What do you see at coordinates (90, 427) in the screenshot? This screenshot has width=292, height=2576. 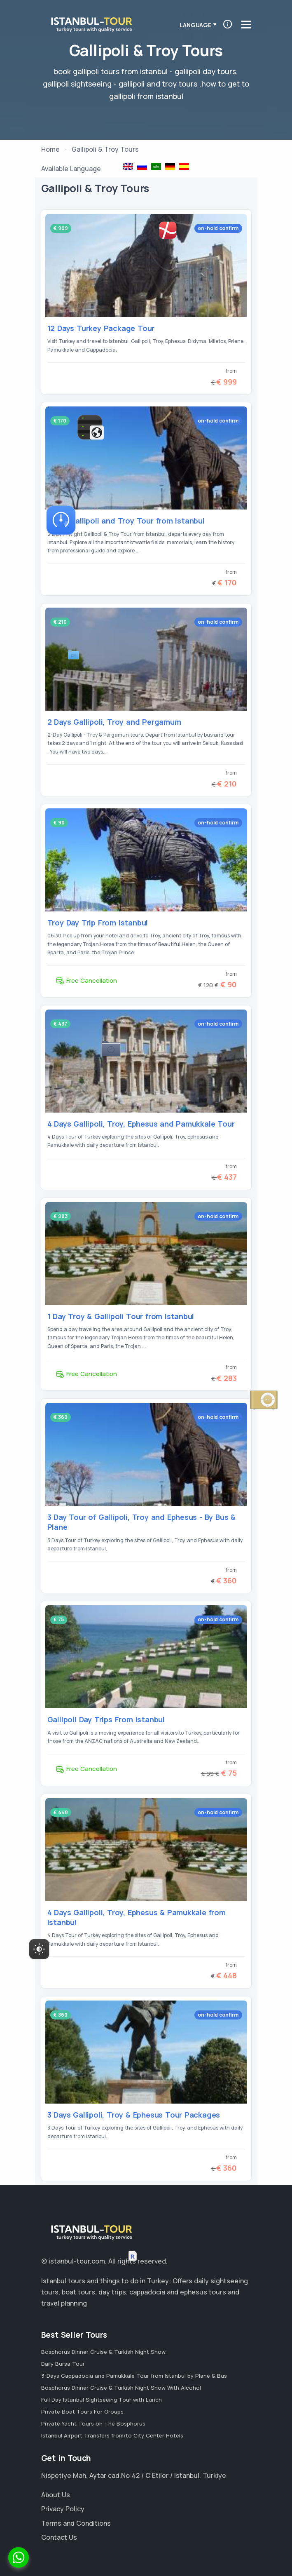 I see `configure web server network settings` at bounding box center [90, 427].